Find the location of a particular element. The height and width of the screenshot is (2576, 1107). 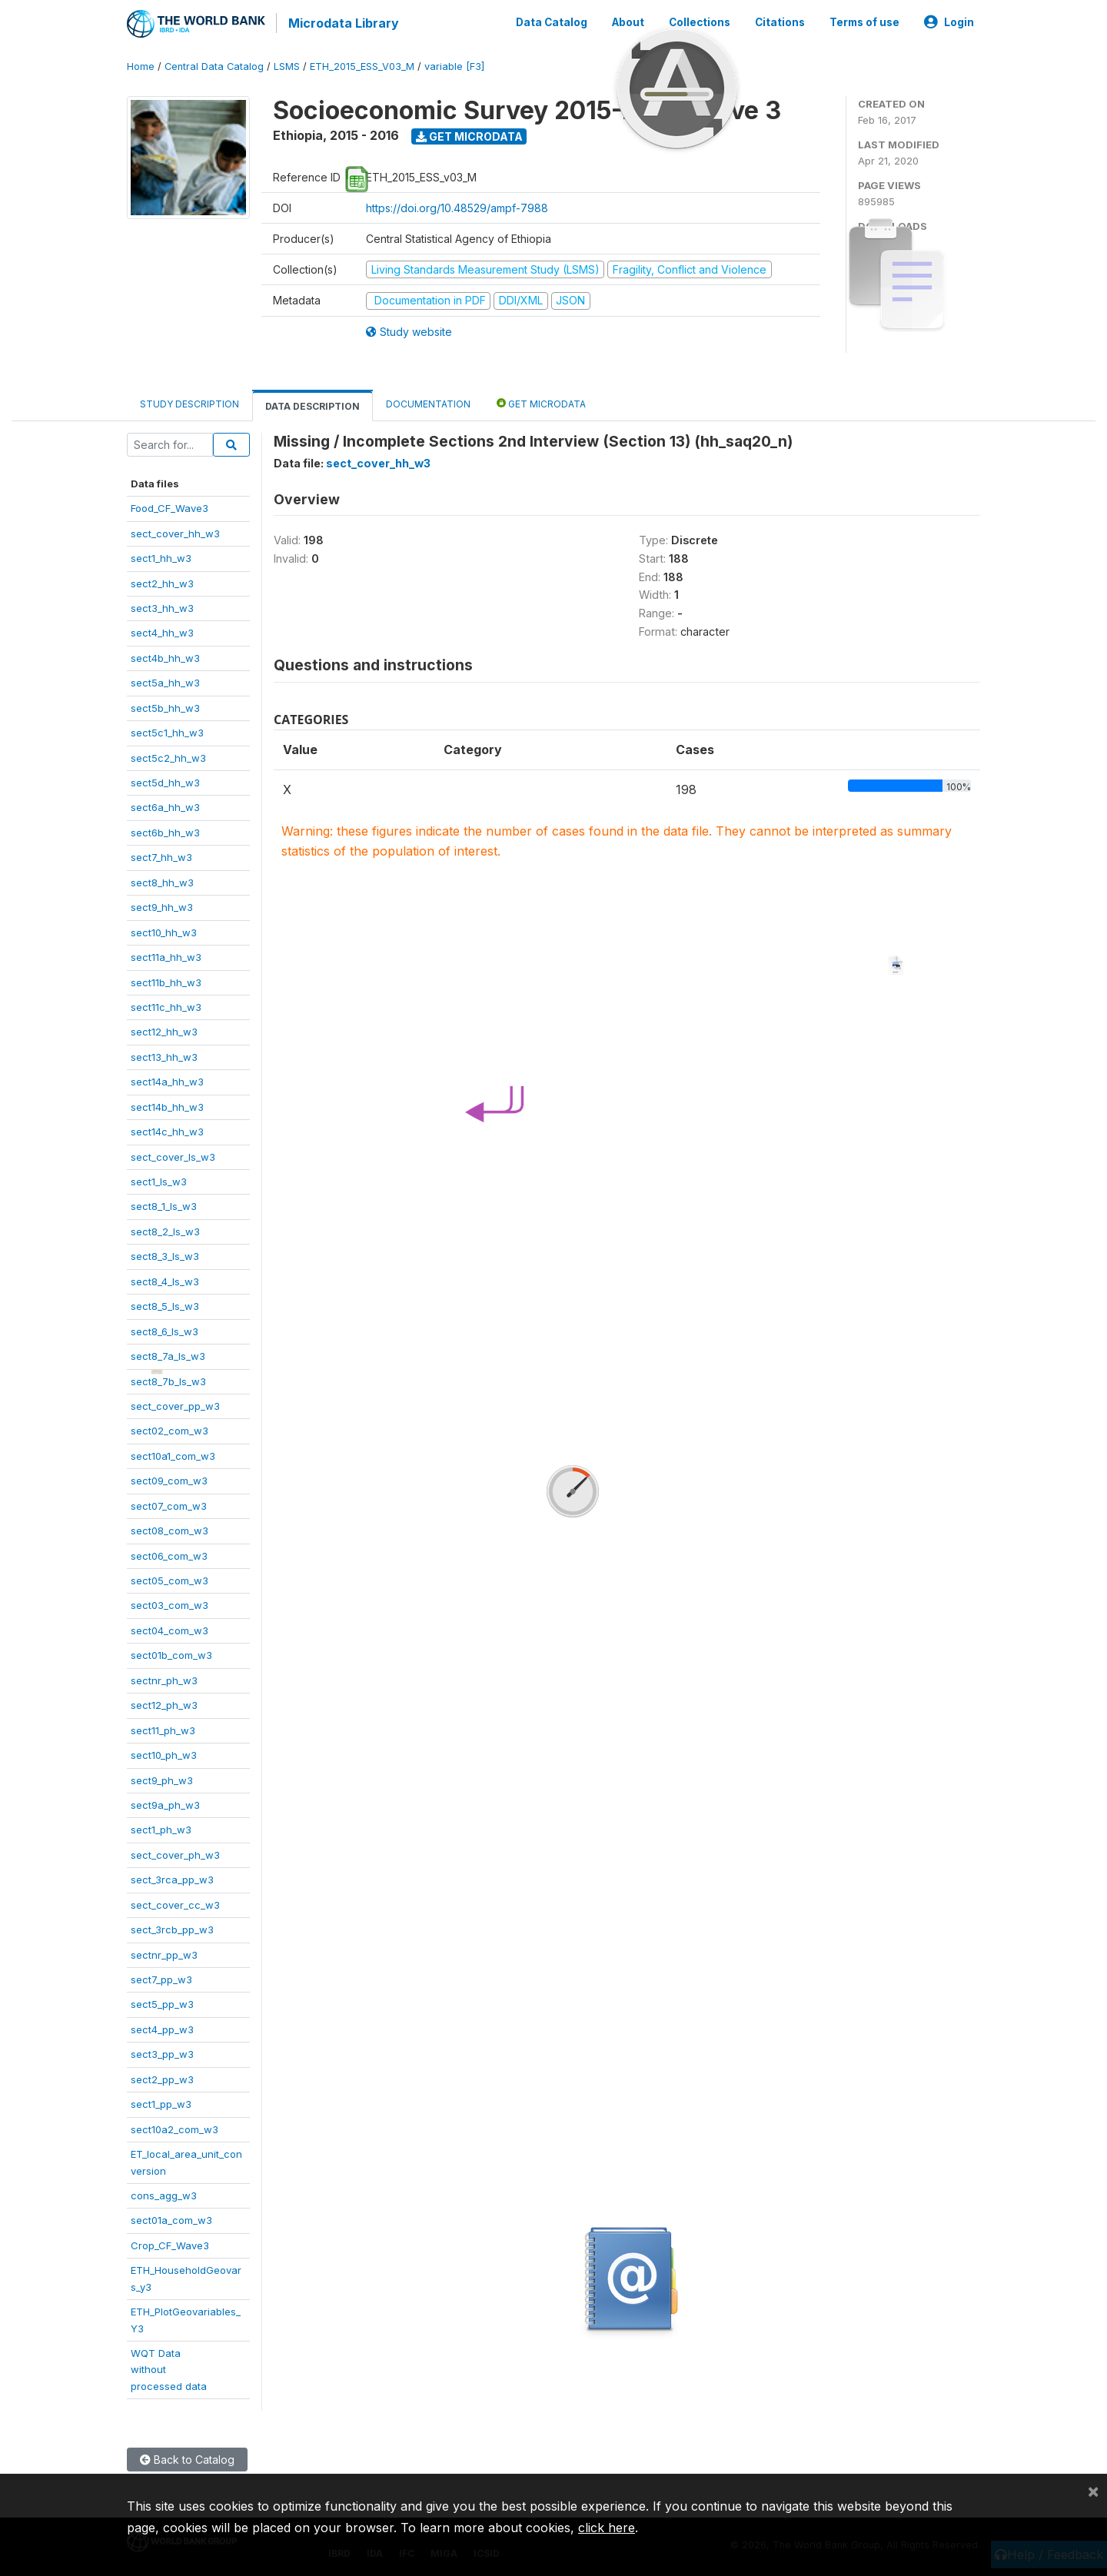

apple magic keyboard with touch id in yellow is located at coordinates (157, 1371).